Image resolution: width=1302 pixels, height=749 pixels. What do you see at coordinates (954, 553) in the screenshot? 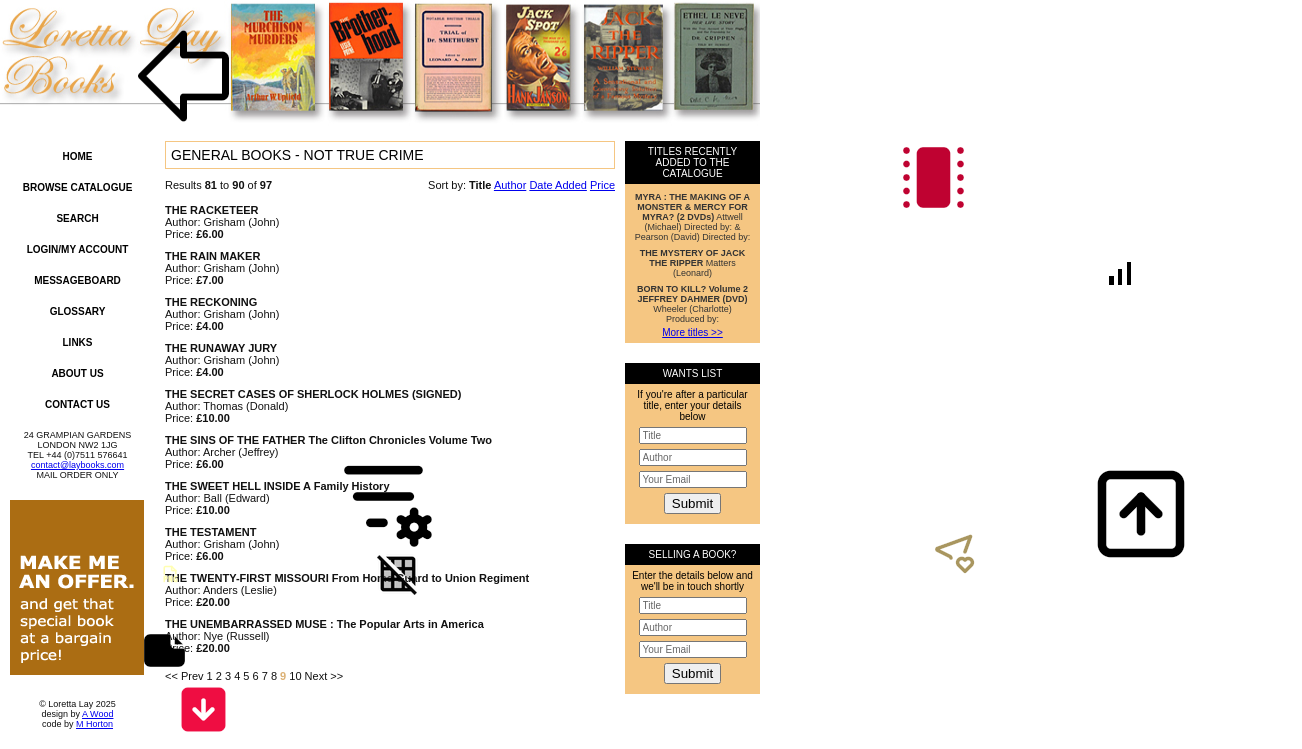
I see `save location to favorites` at bounding box center [954, 553].